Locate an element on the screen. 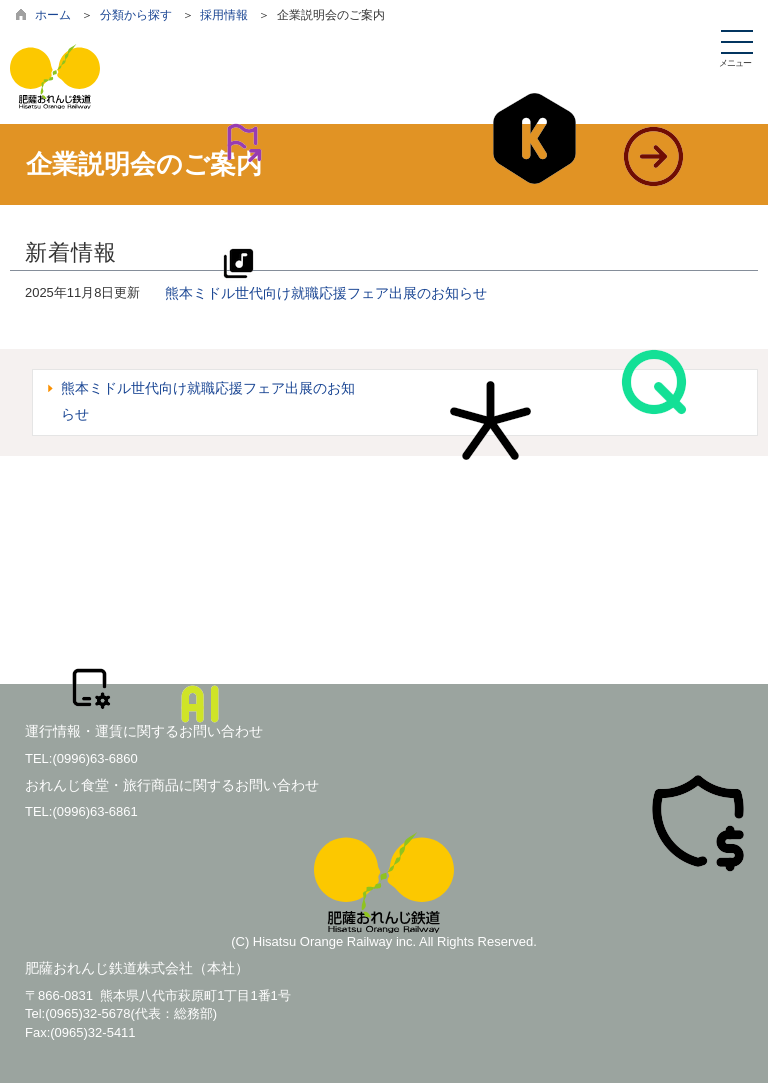 The width and height of the screenshot is (768, 1083). proceed to the next step is located at coordinates (653, 156).